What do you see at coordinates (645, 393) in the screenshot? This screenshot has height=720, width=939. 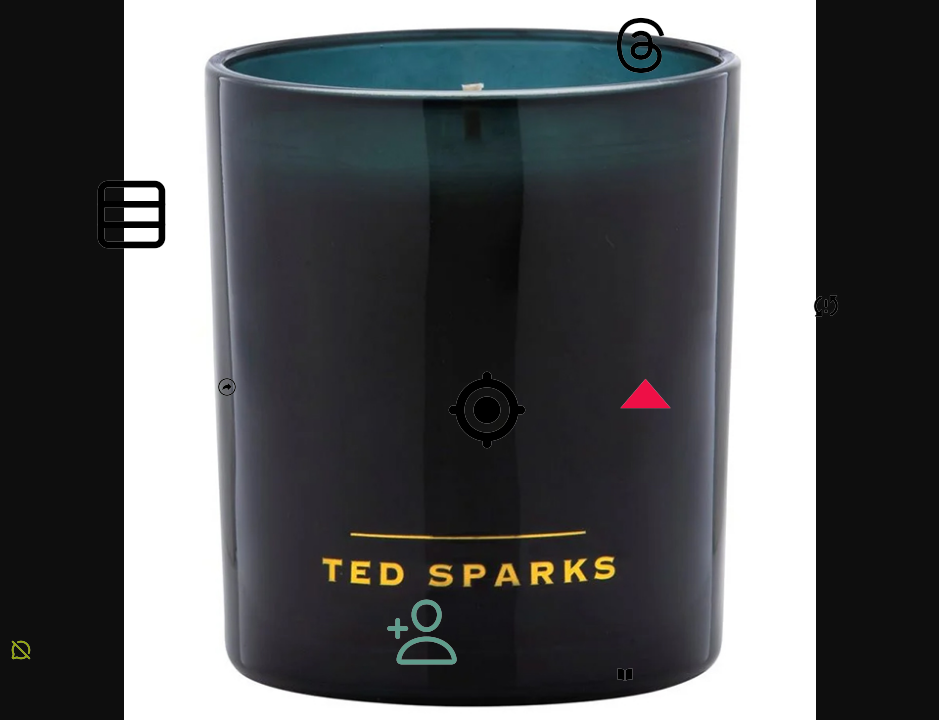 I see `collapse an expanded section or menu` at bounding box center [645, 393].